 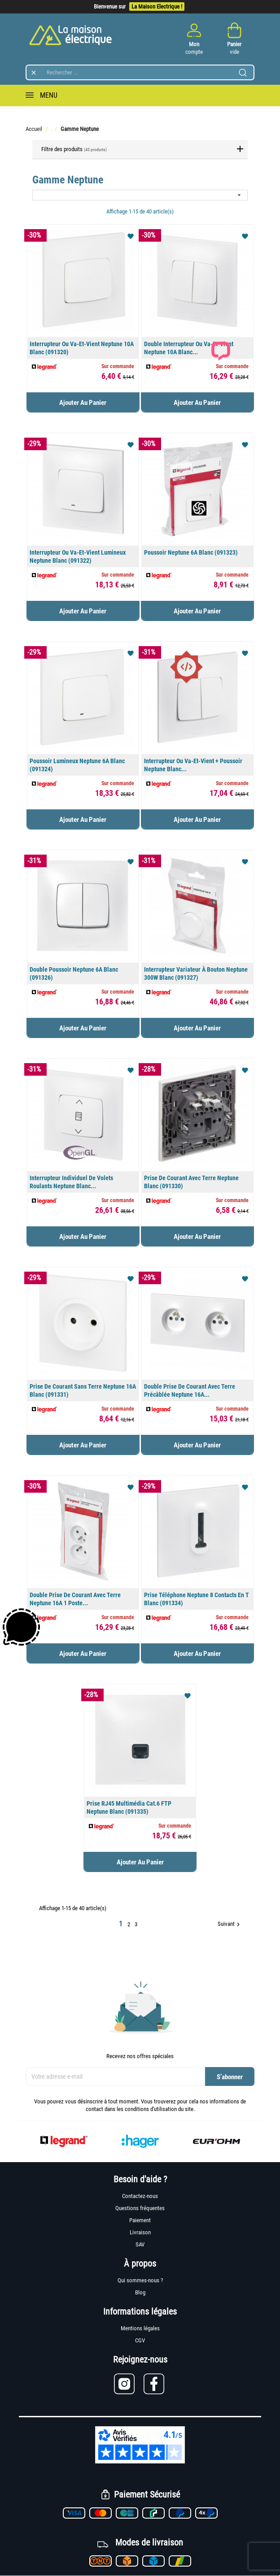 What do you see at coordinates (186, 667) in the screenshot?
I see `google summer of code program logo` at bounding box center [186, 667].